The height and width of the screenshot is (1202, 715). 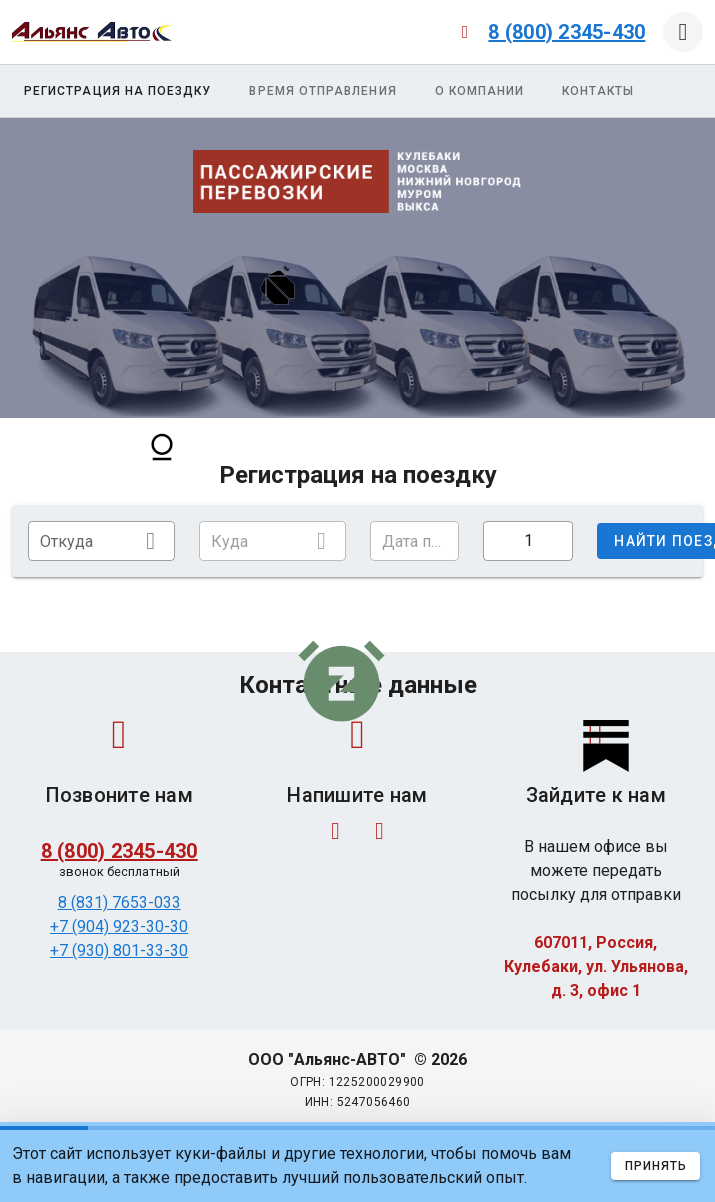 What do you see at coordinates (277, 287) in the screenshot?
I see `dart programming language logo` at bounding box center [277, 287].